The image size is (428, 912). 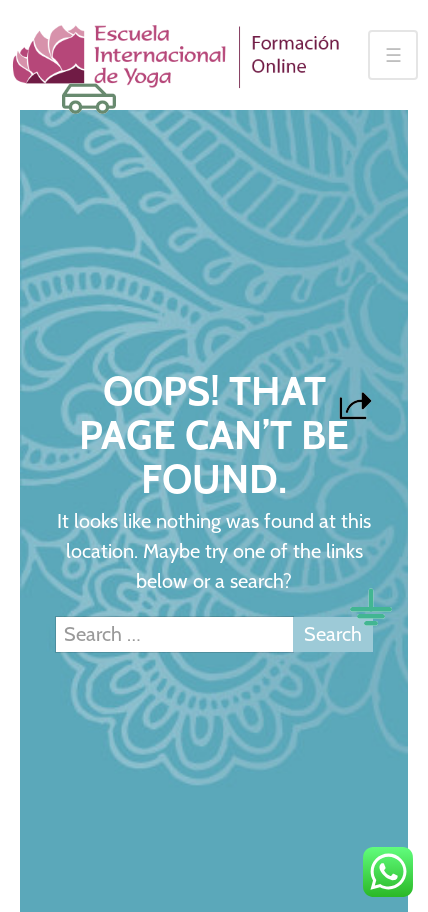 I want to click on indicates electrical ground connection in circuit diagrams, so click(x=371, y=607).